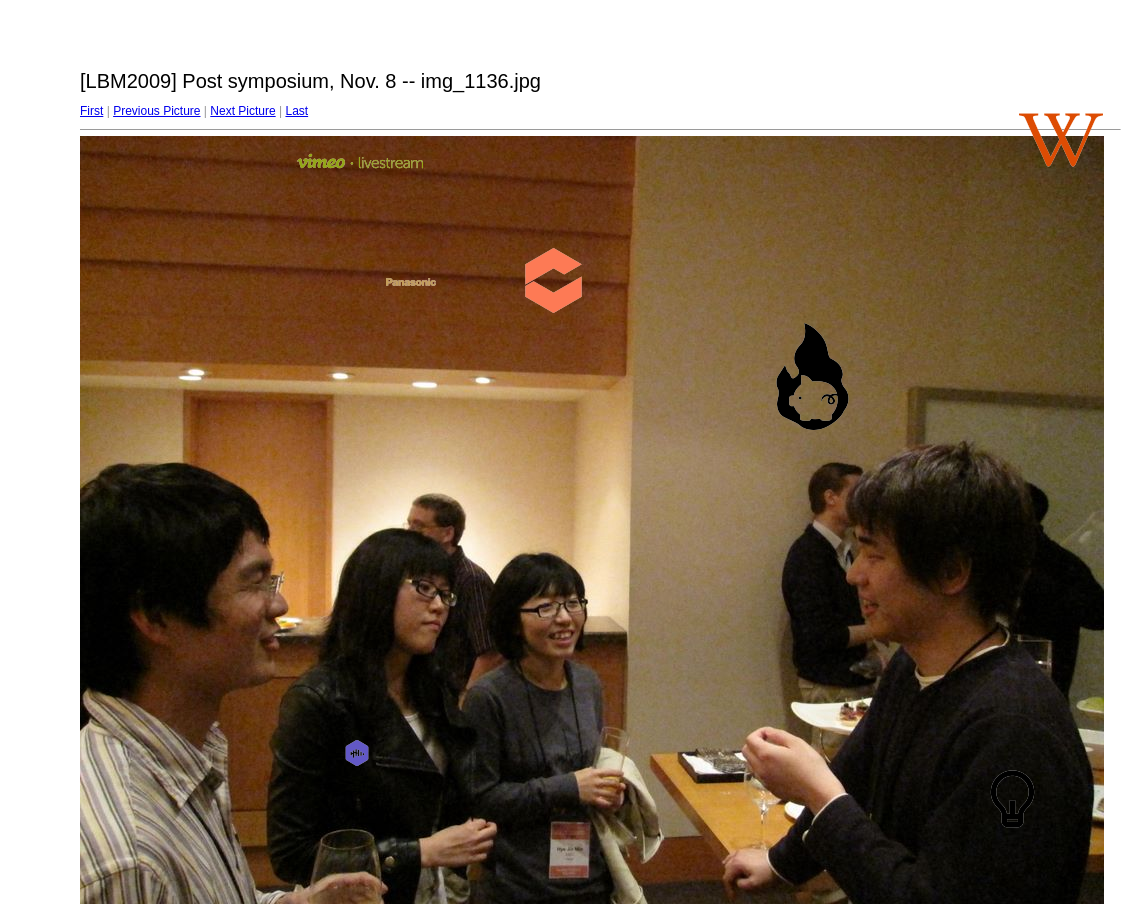 The width and height of the screenshot is (1129, 915). What do you see at coordinates (1012, 797) in the screenshot?
I see `view tips or helpful suggestions` at bounding box center [1012, 797].